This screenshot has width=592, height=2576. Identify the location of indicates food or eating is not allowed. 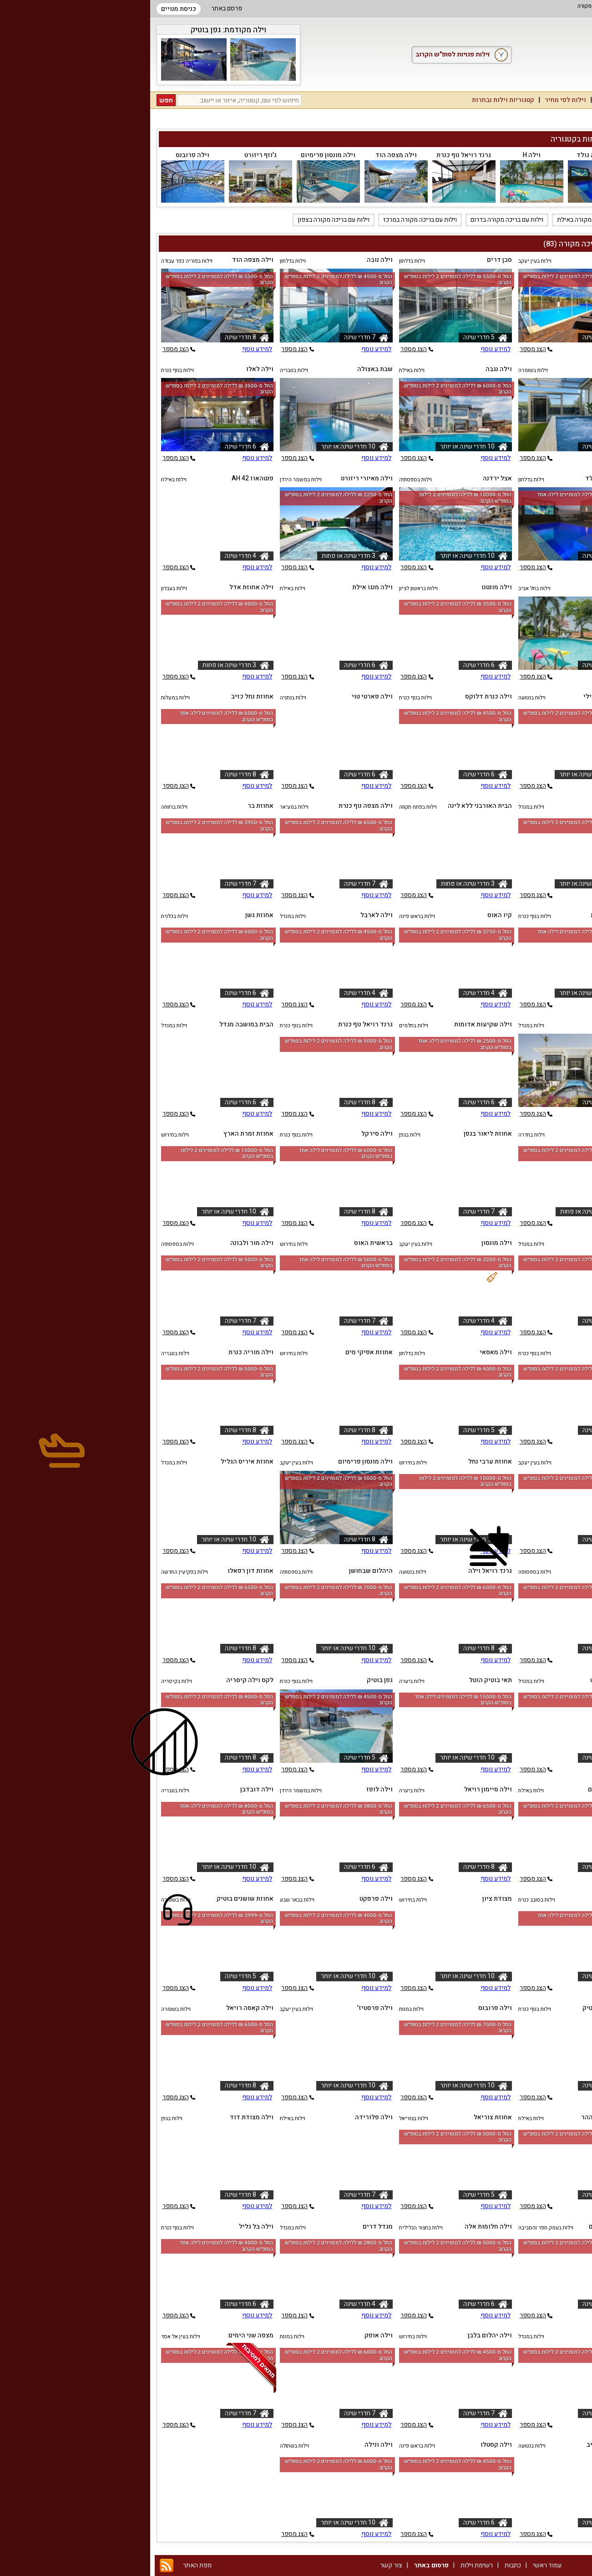
(490, 1546).